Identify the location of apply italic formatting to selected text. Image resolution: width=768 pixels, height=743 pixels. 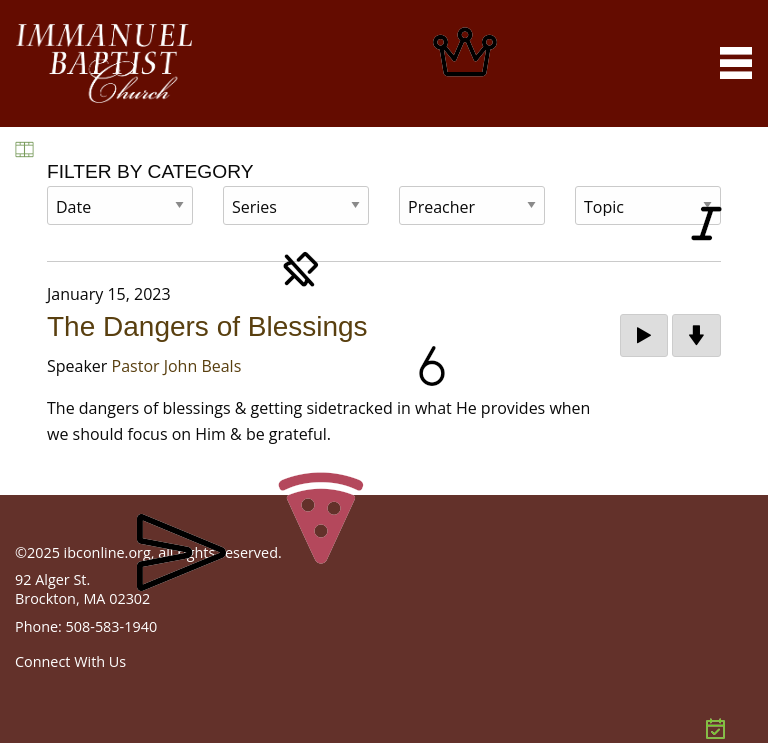
(706, 223).